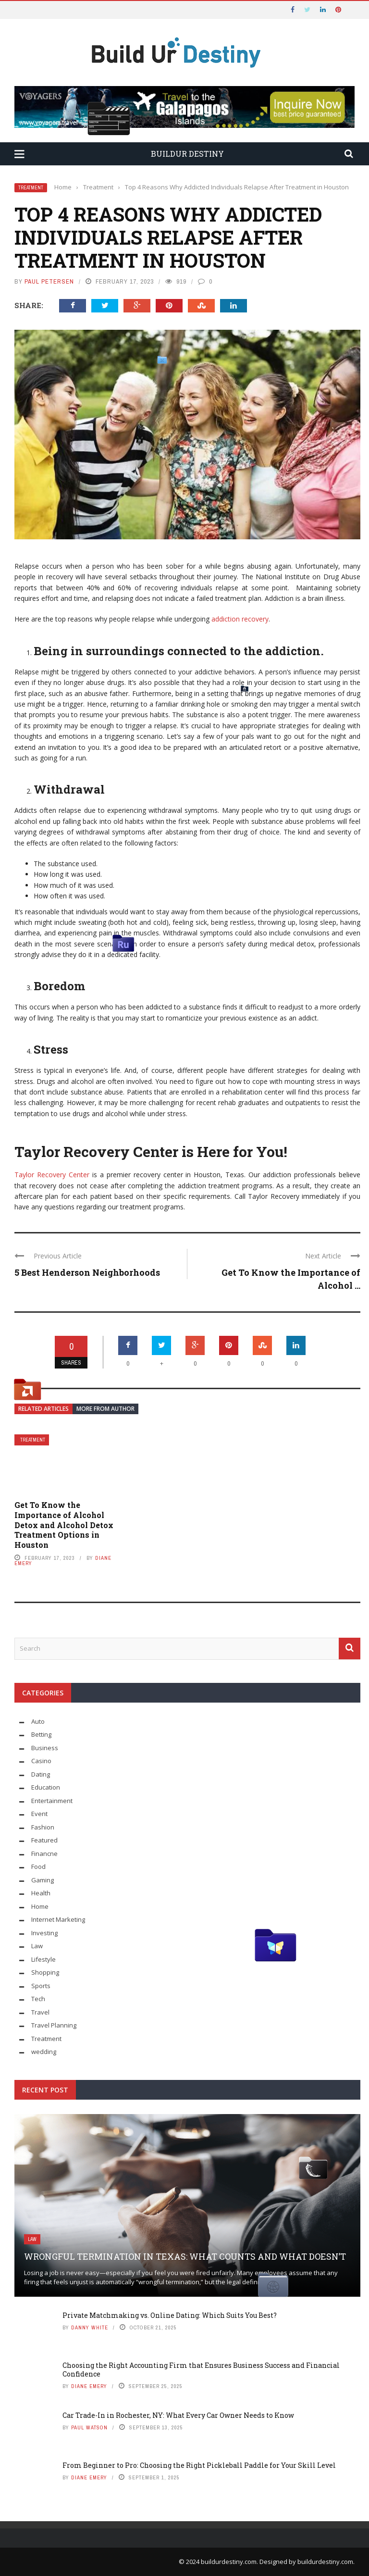 The height and width of the screenshot is (2576, 369). Describe the element at coordinates (313, 2168) in the screenshot. I see `open folder containing lab or experiment files` at that location.